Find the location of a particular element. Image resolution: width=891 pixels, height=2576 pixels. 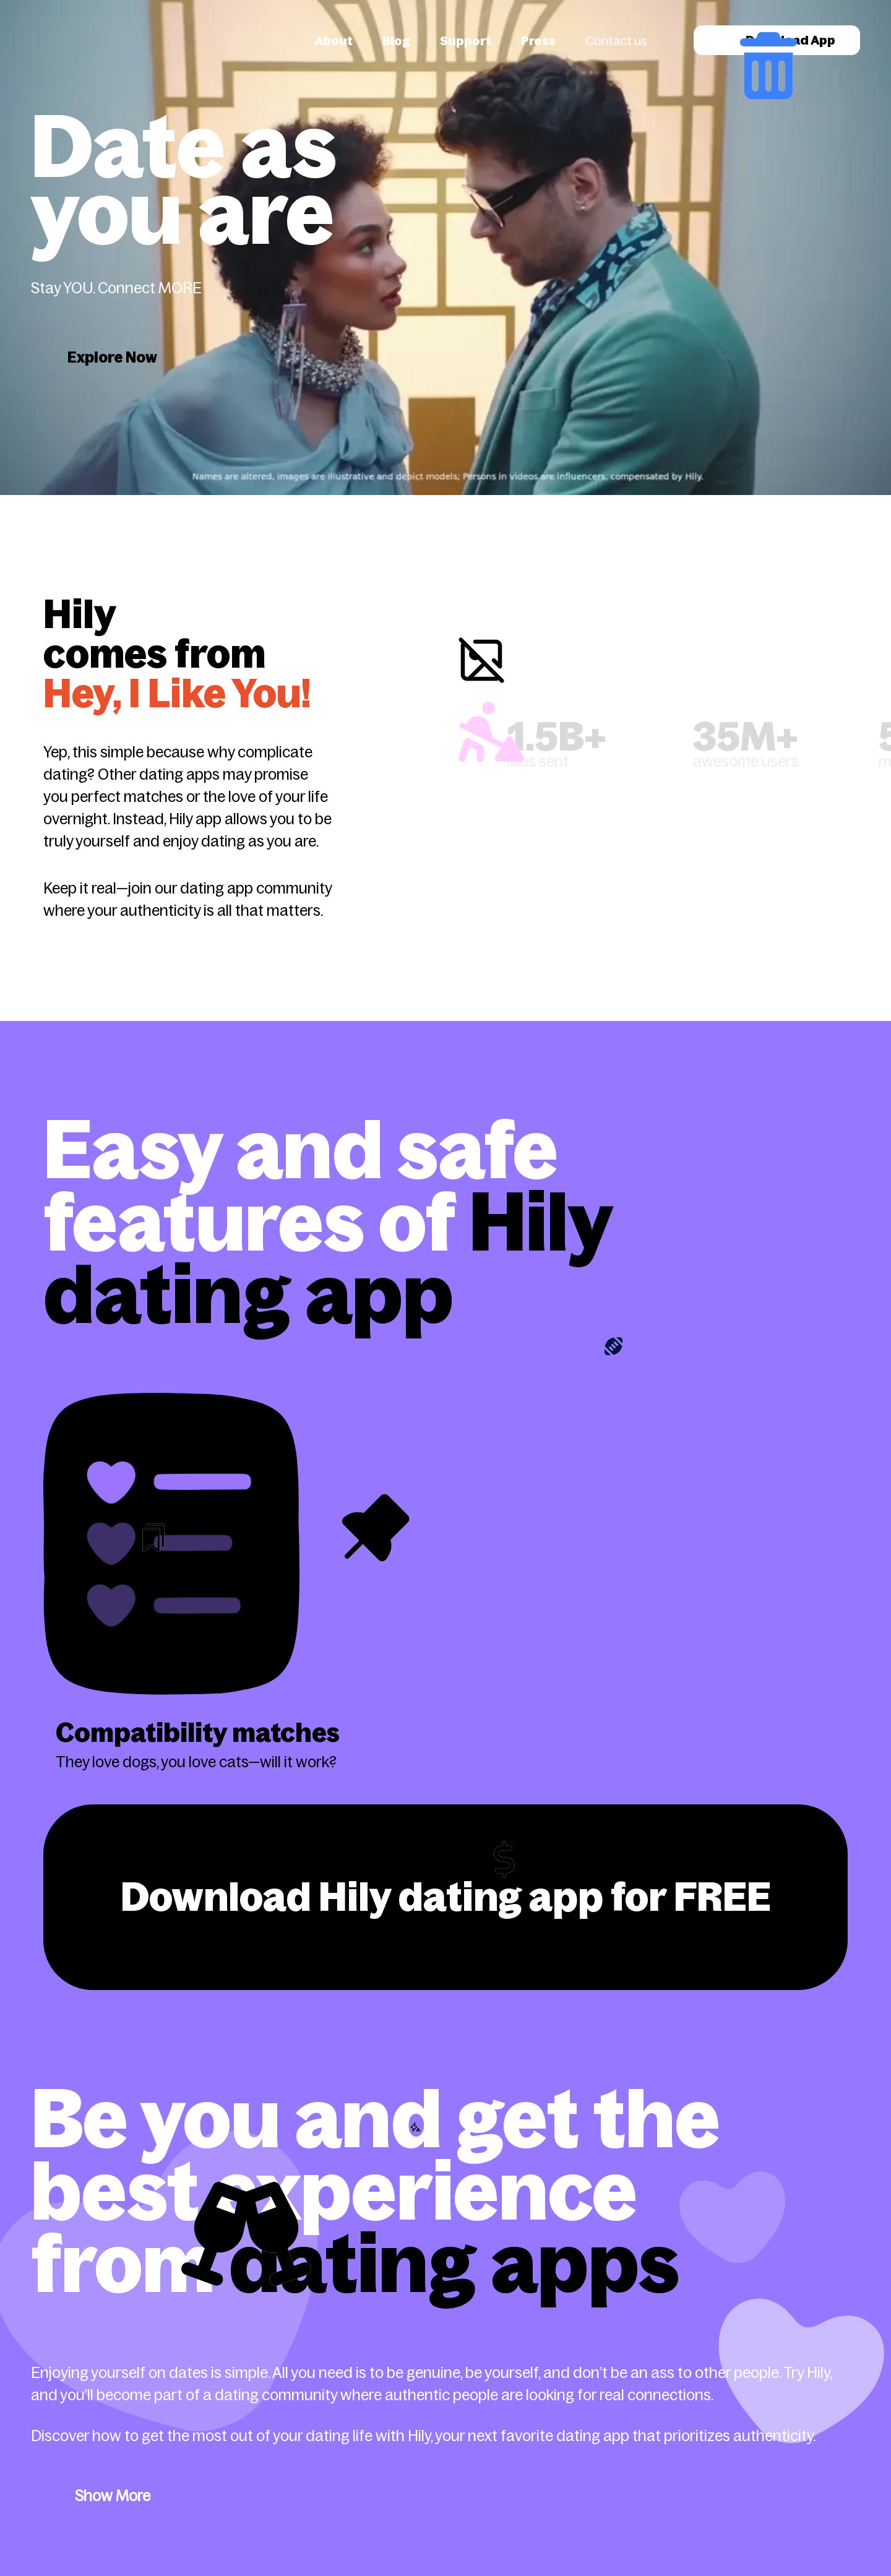

access football or american sports content is located at coordinates (613, 1346).